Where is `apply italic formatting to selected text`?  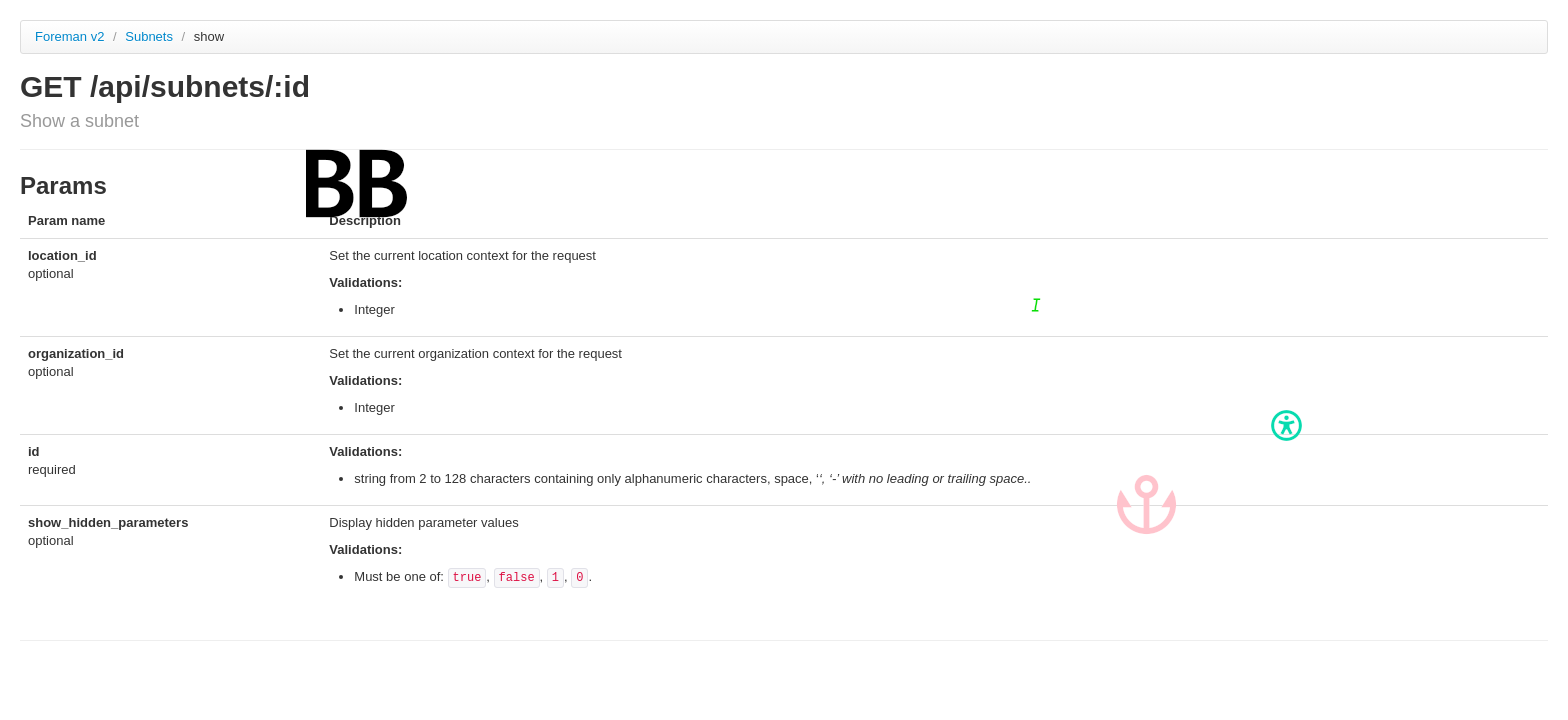
apply italic formatting to selected text is located at coordinates (1036, 305).